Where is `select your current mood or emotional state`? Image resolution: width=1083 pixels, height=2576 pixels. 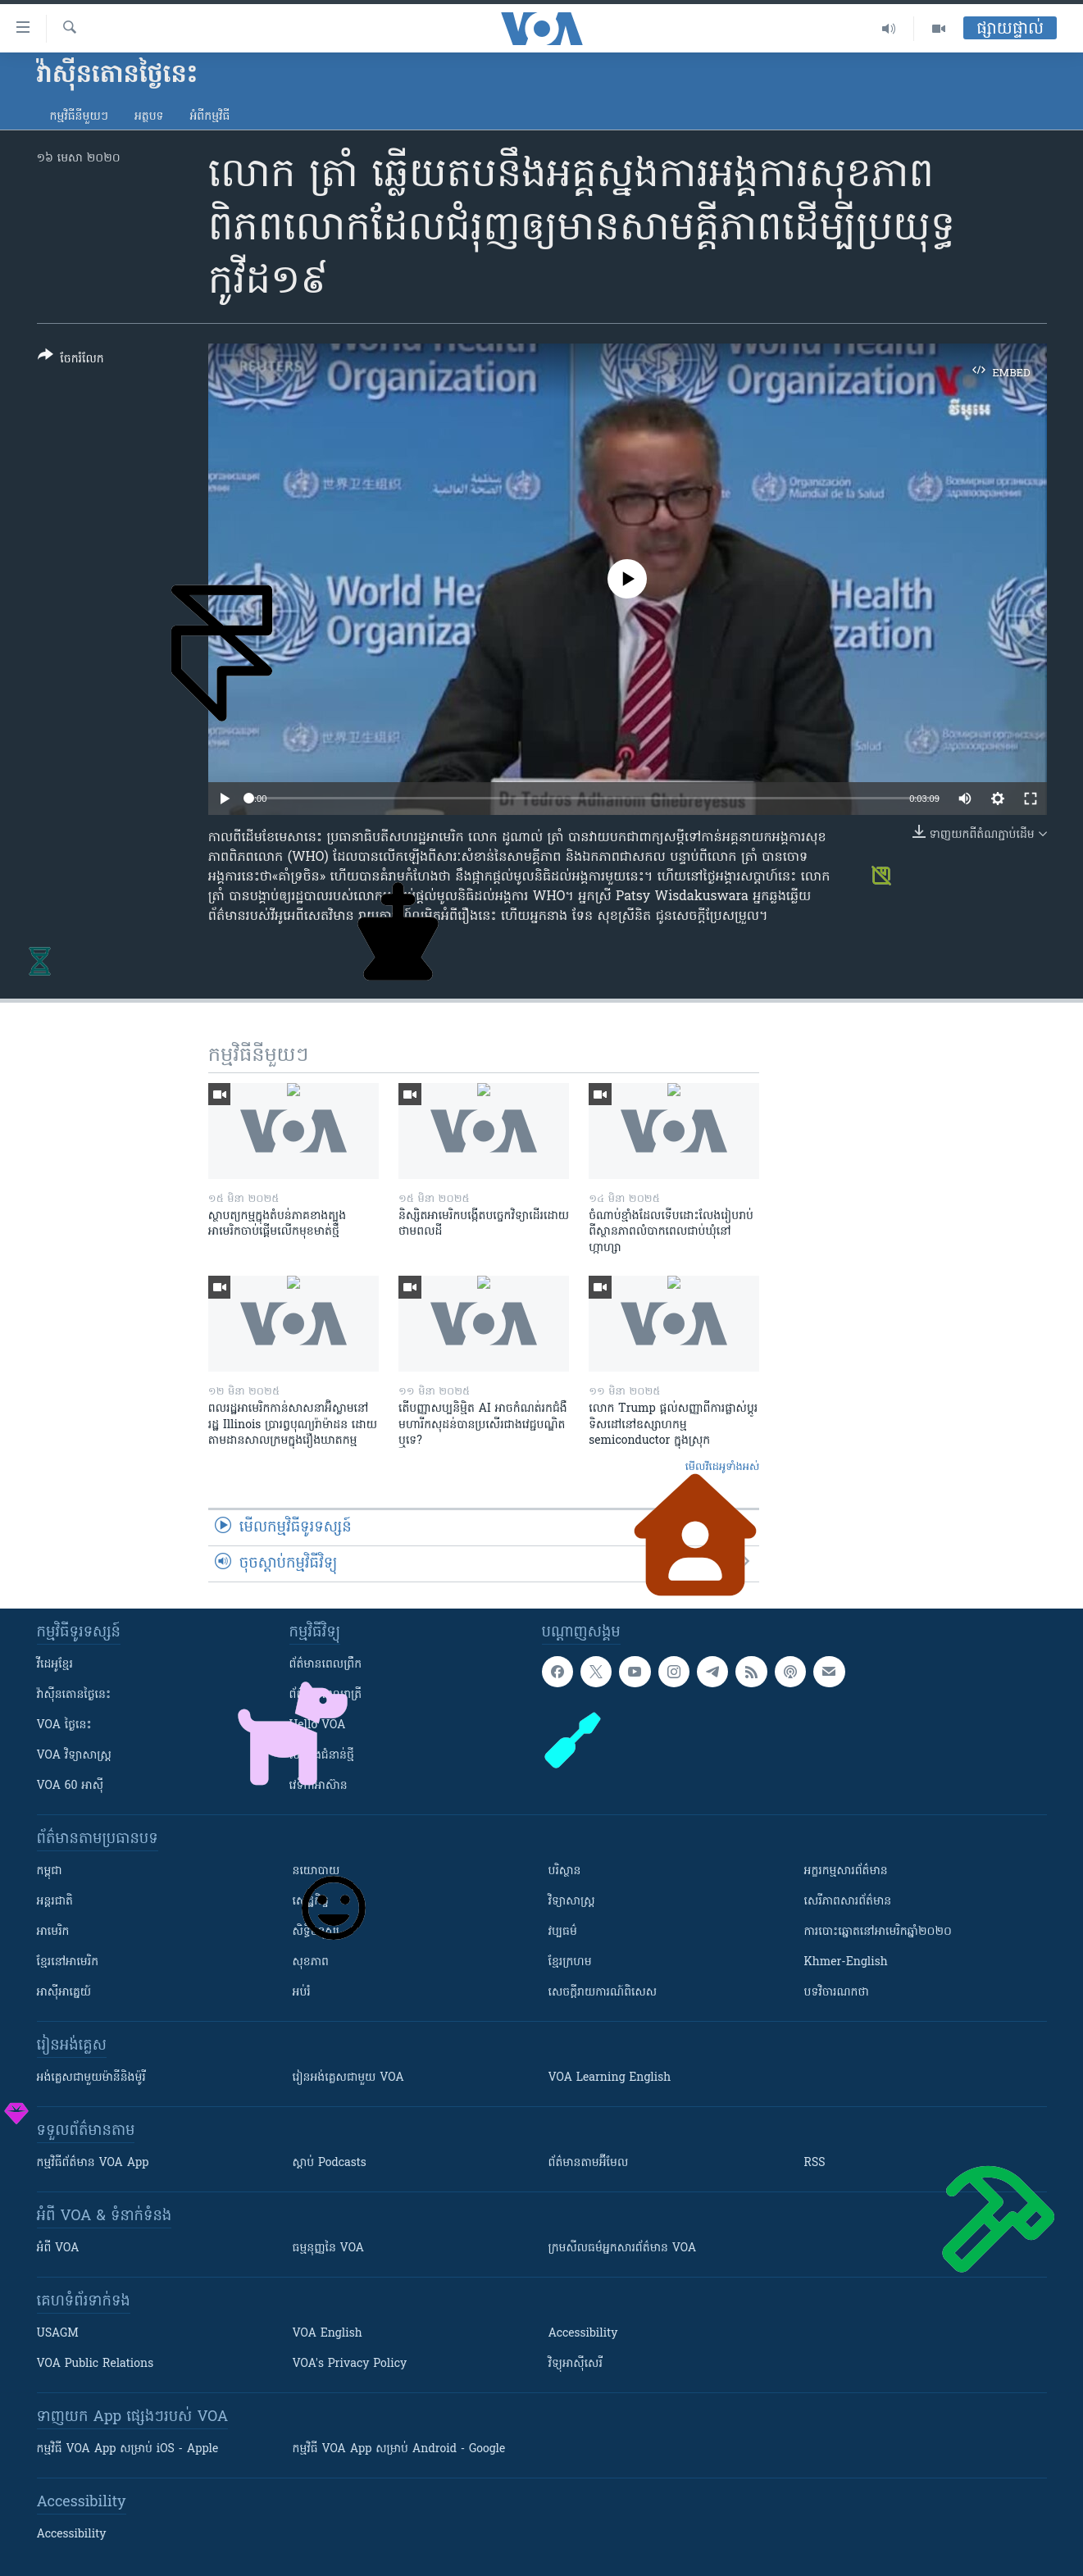
select your current mood or emotional state is located at coordinates (334, 1908).